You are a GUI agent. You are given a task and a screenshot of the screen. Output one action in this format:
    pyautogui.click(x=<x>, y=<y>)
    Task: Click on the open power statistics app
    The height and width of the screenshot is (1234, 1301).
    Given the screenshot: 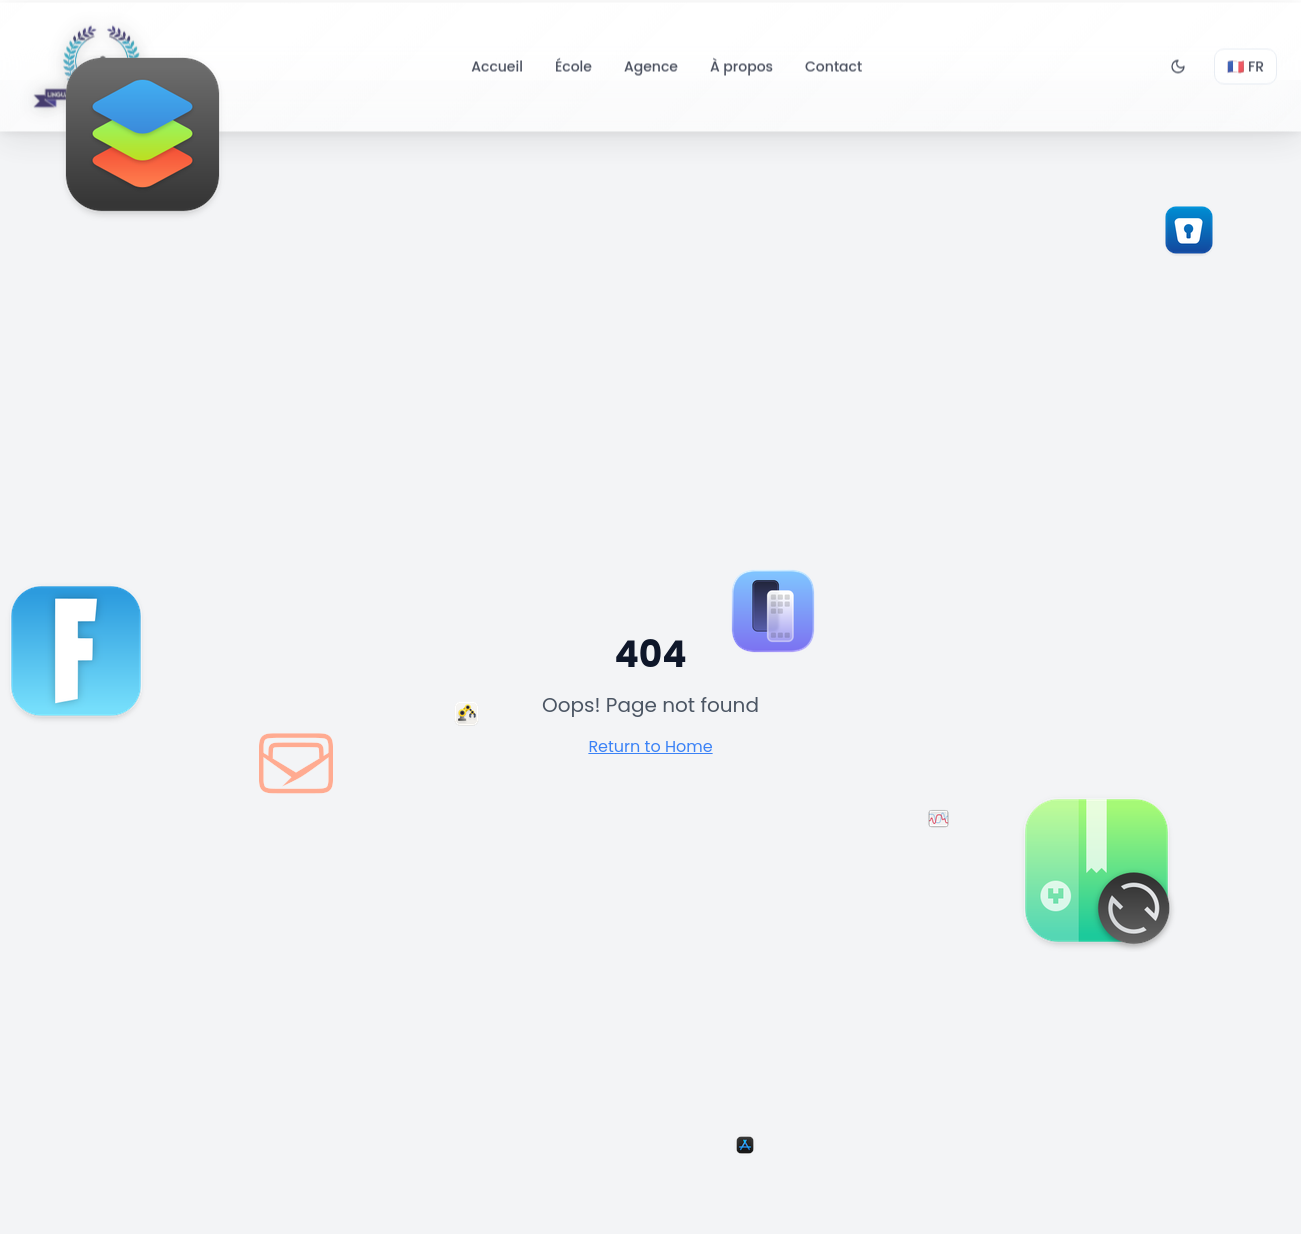 What is the action you would take?
    pyautogui.click(x=938, y=818)
    